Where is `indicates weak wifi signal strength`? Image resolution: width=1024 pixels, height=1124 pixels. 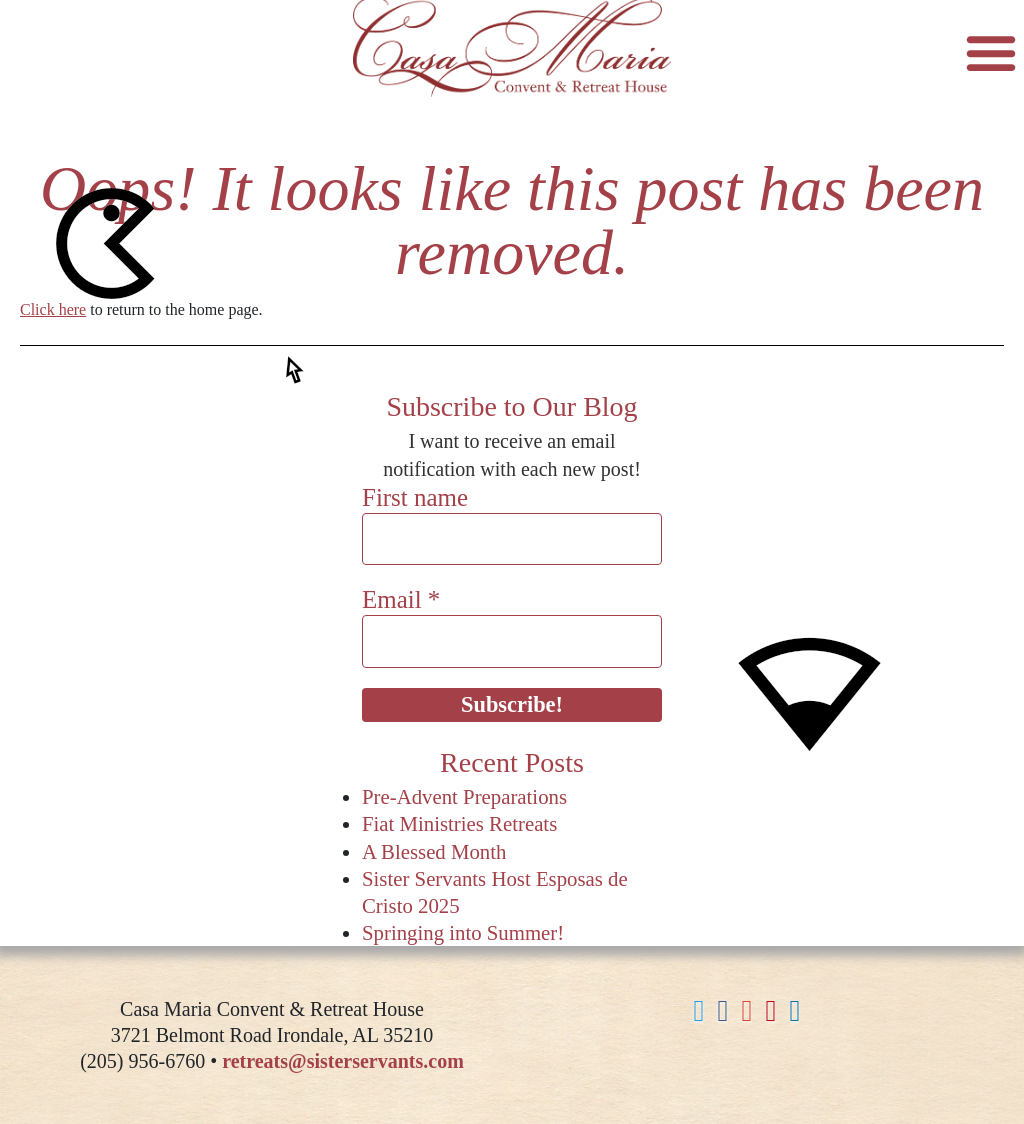 indicates weak wifi signal strength is located at coordinates (809, 694).